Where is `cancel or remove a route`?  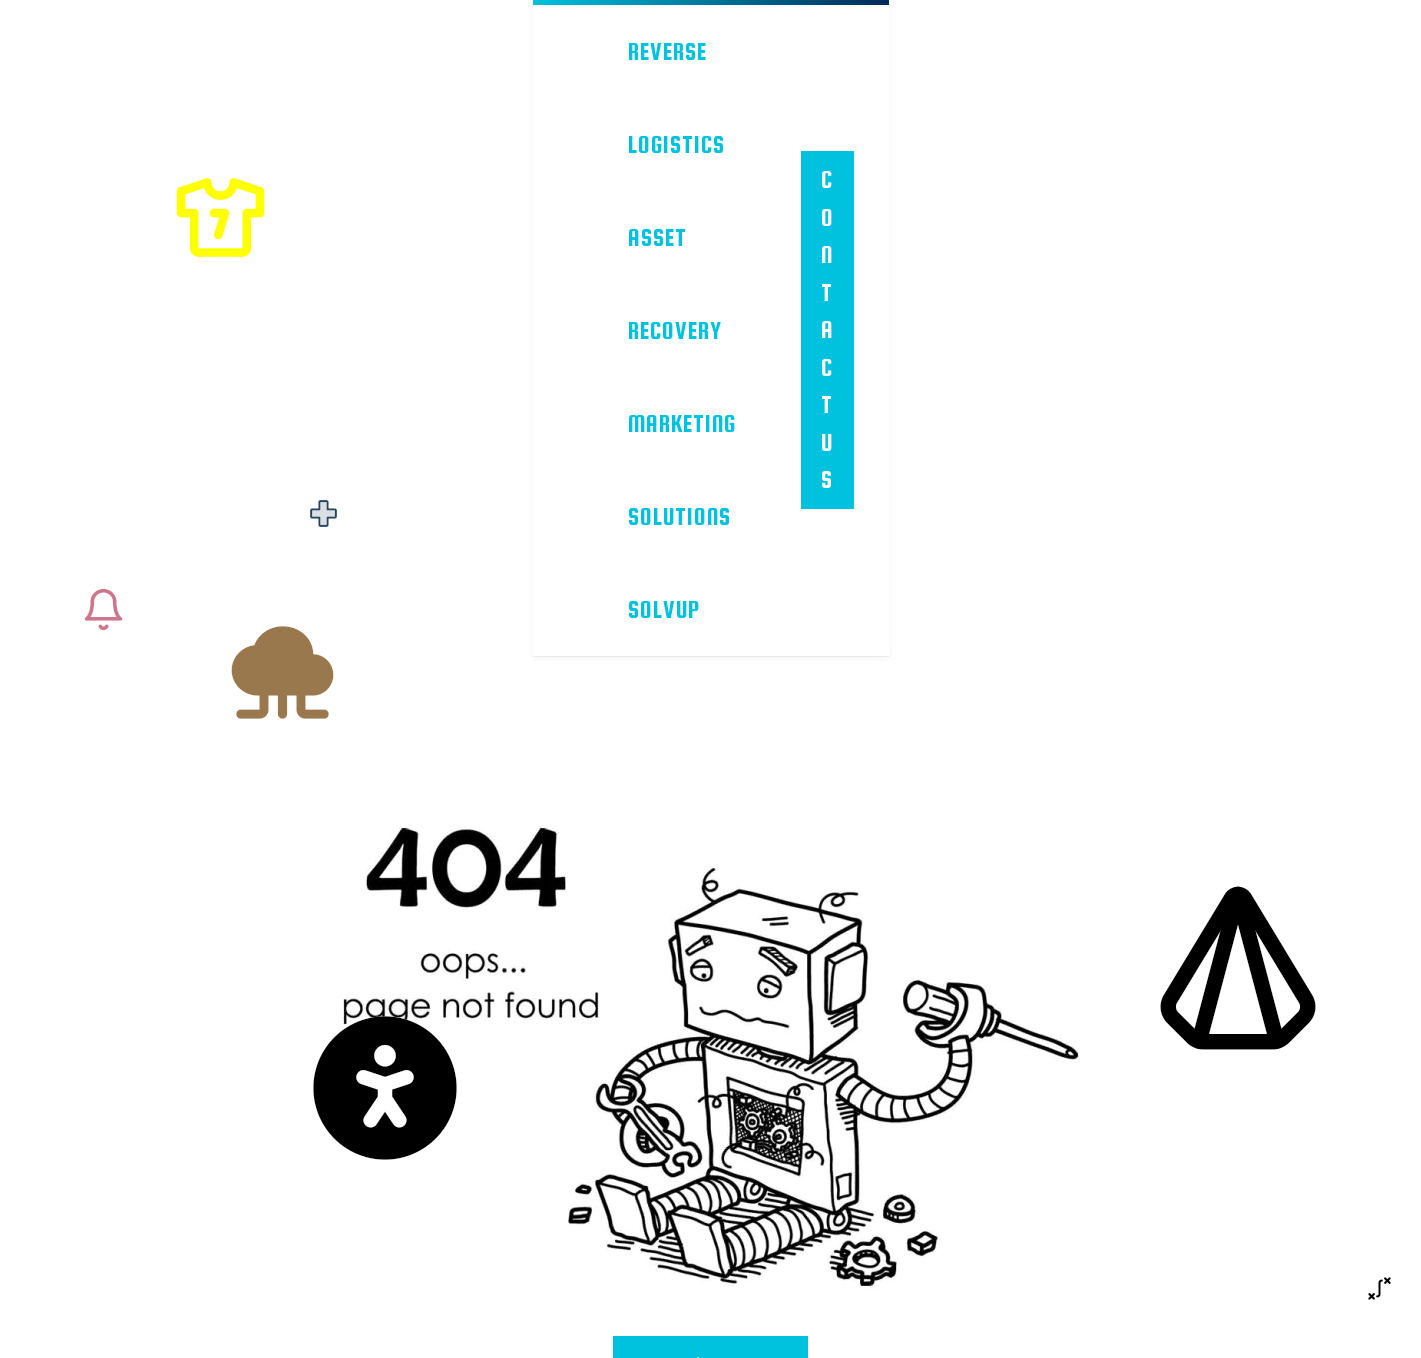
cancel or remove a route is located at coordinates (1379, 1288).